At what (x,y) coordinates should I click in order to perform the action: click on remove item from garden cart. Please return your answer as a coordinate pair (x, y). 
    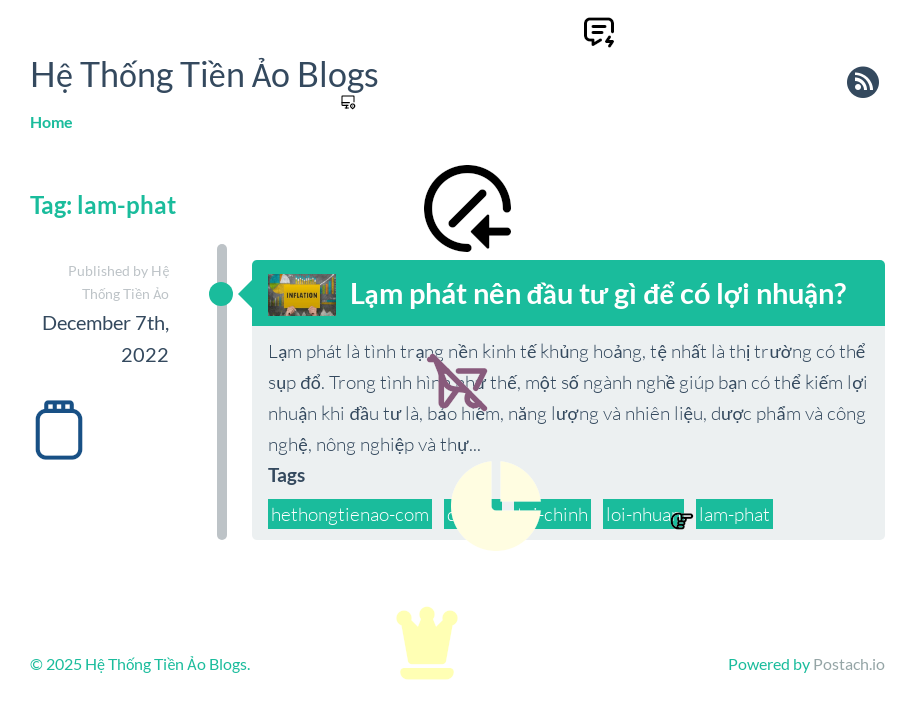
    Looking at the image, I should click on (458, 382).